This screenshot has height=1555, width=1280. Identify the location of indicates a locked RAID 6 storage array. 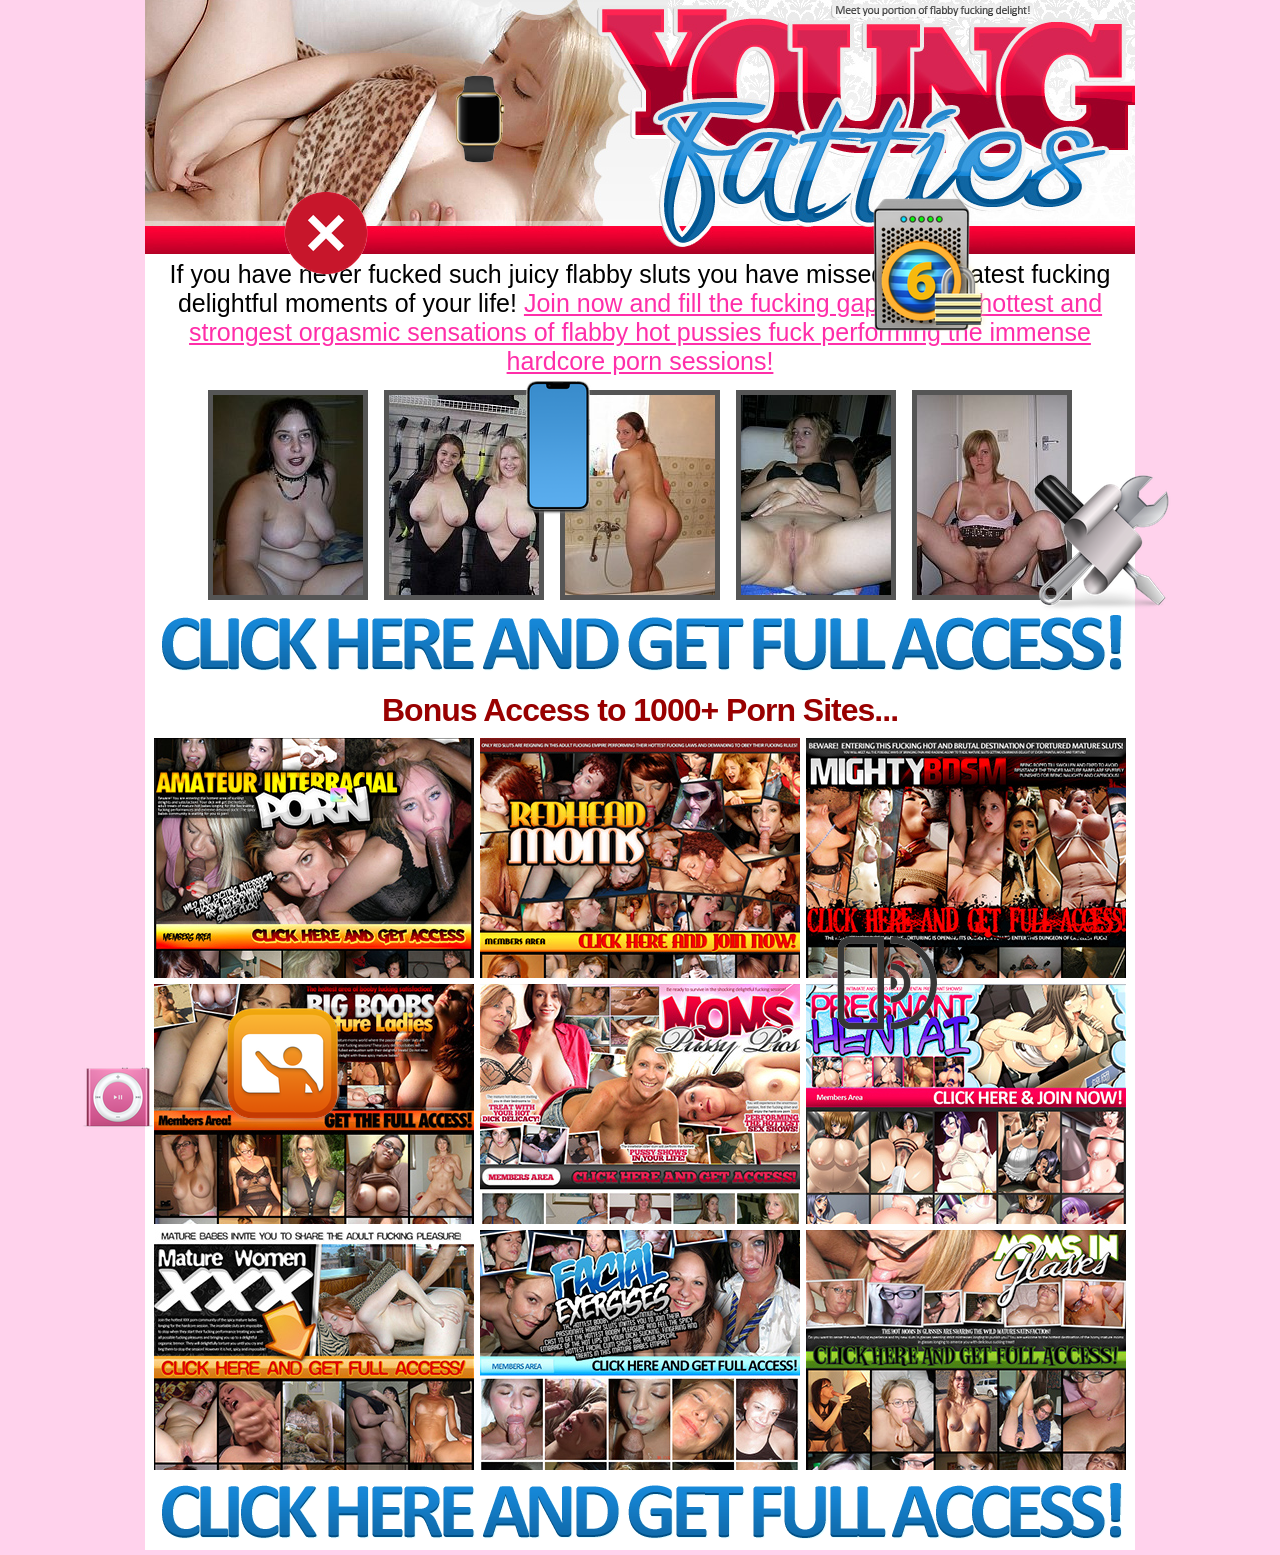
(921, 264).